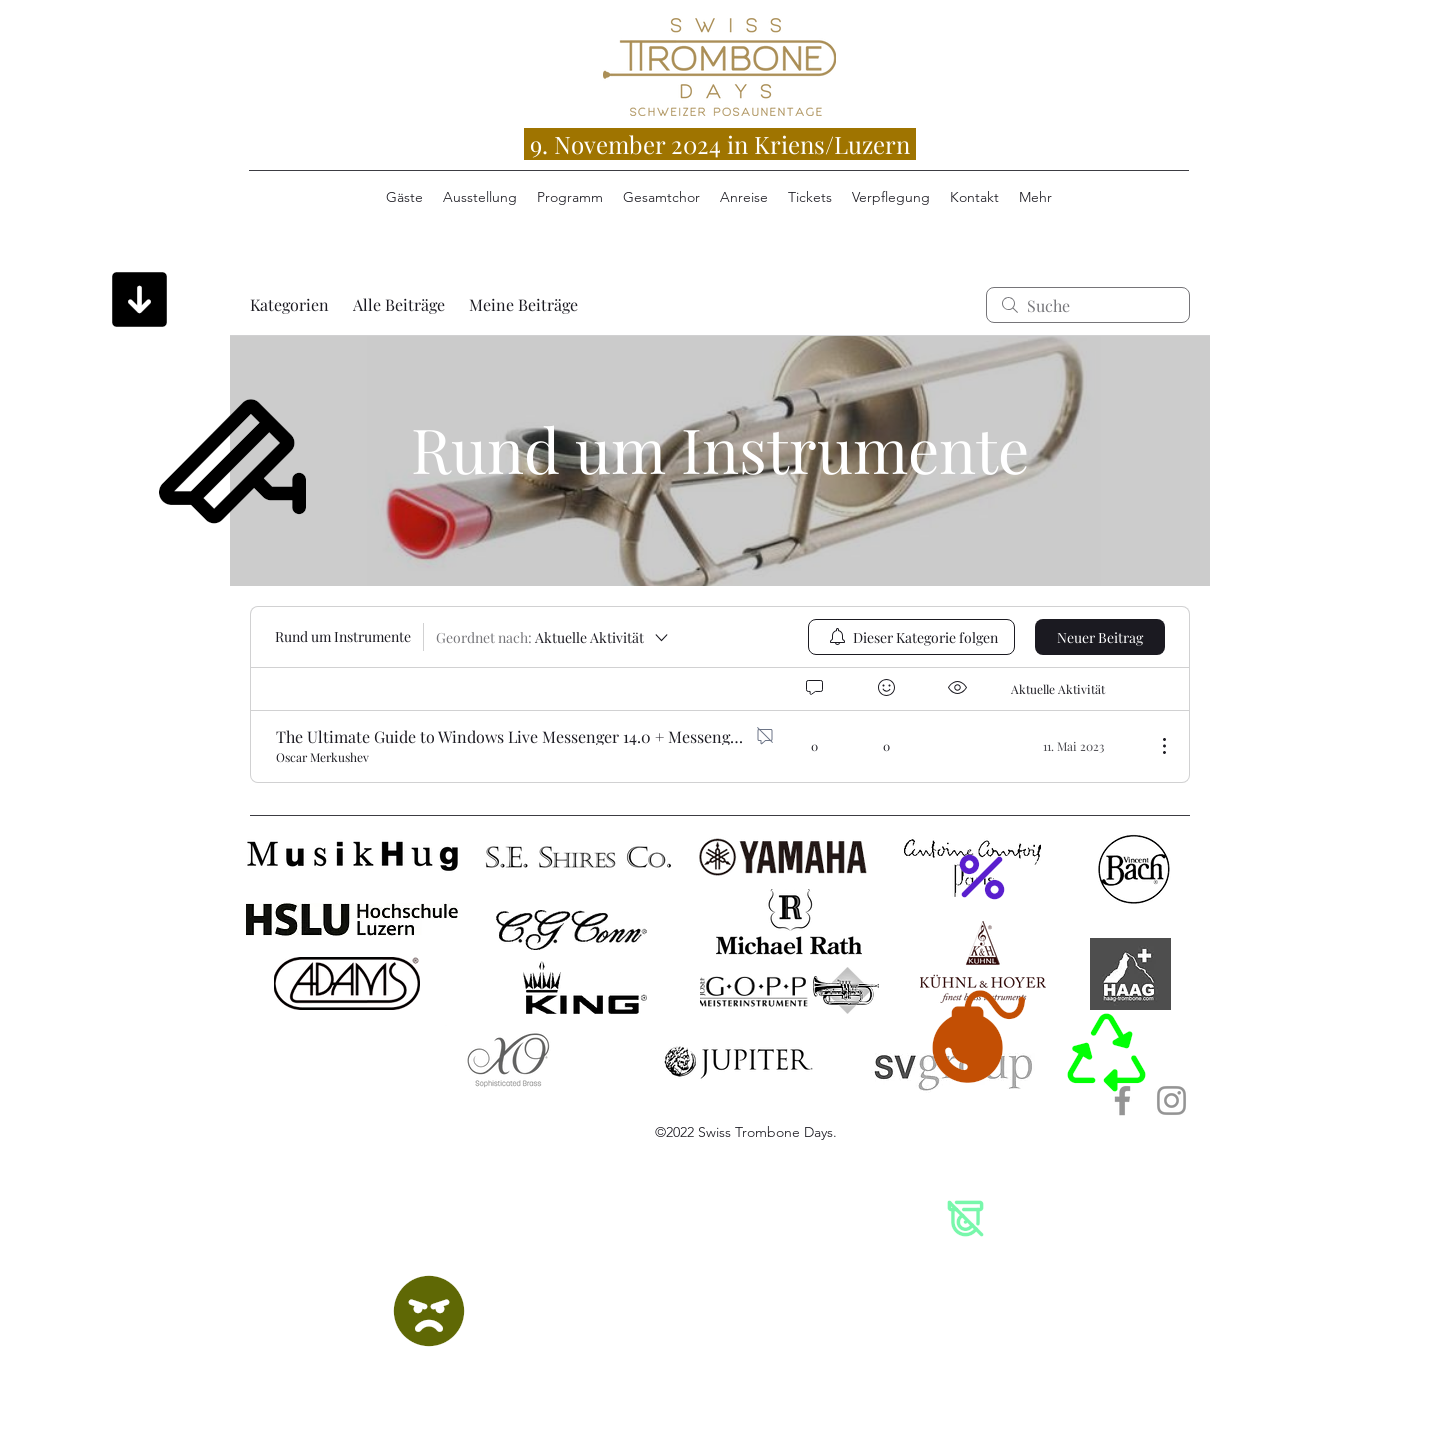 The height and width of the screenshot is (1433, 1440). What do you see at coordinates (1106, 1052) in the screenshot?
I see `recycle or dispose of item responsibly` at bounding box center [1106, 1052].